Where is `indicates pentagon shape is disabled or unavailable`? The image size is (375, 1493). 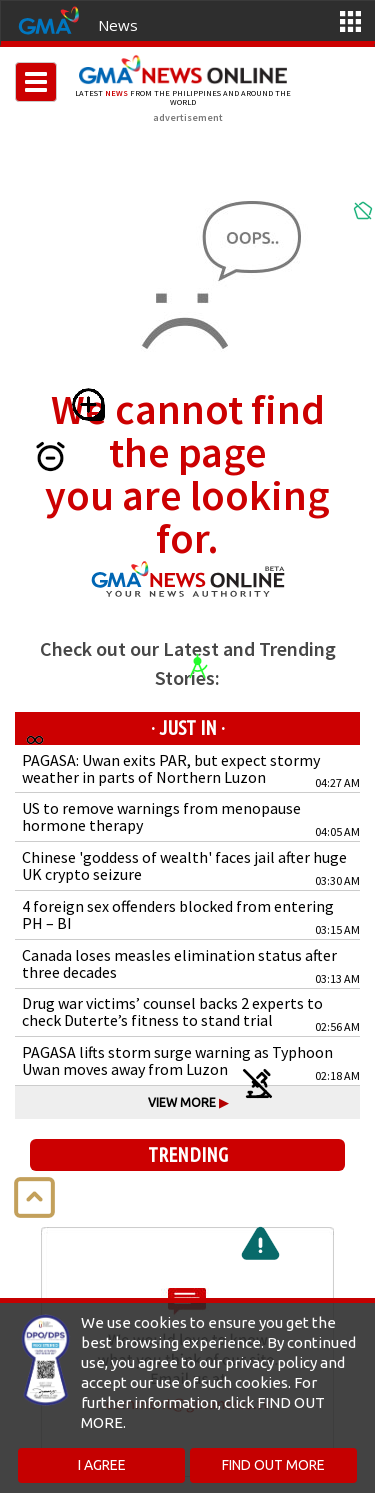 indicates pentagon shape is disabled or unavailable is located at coordinates (363, 211).